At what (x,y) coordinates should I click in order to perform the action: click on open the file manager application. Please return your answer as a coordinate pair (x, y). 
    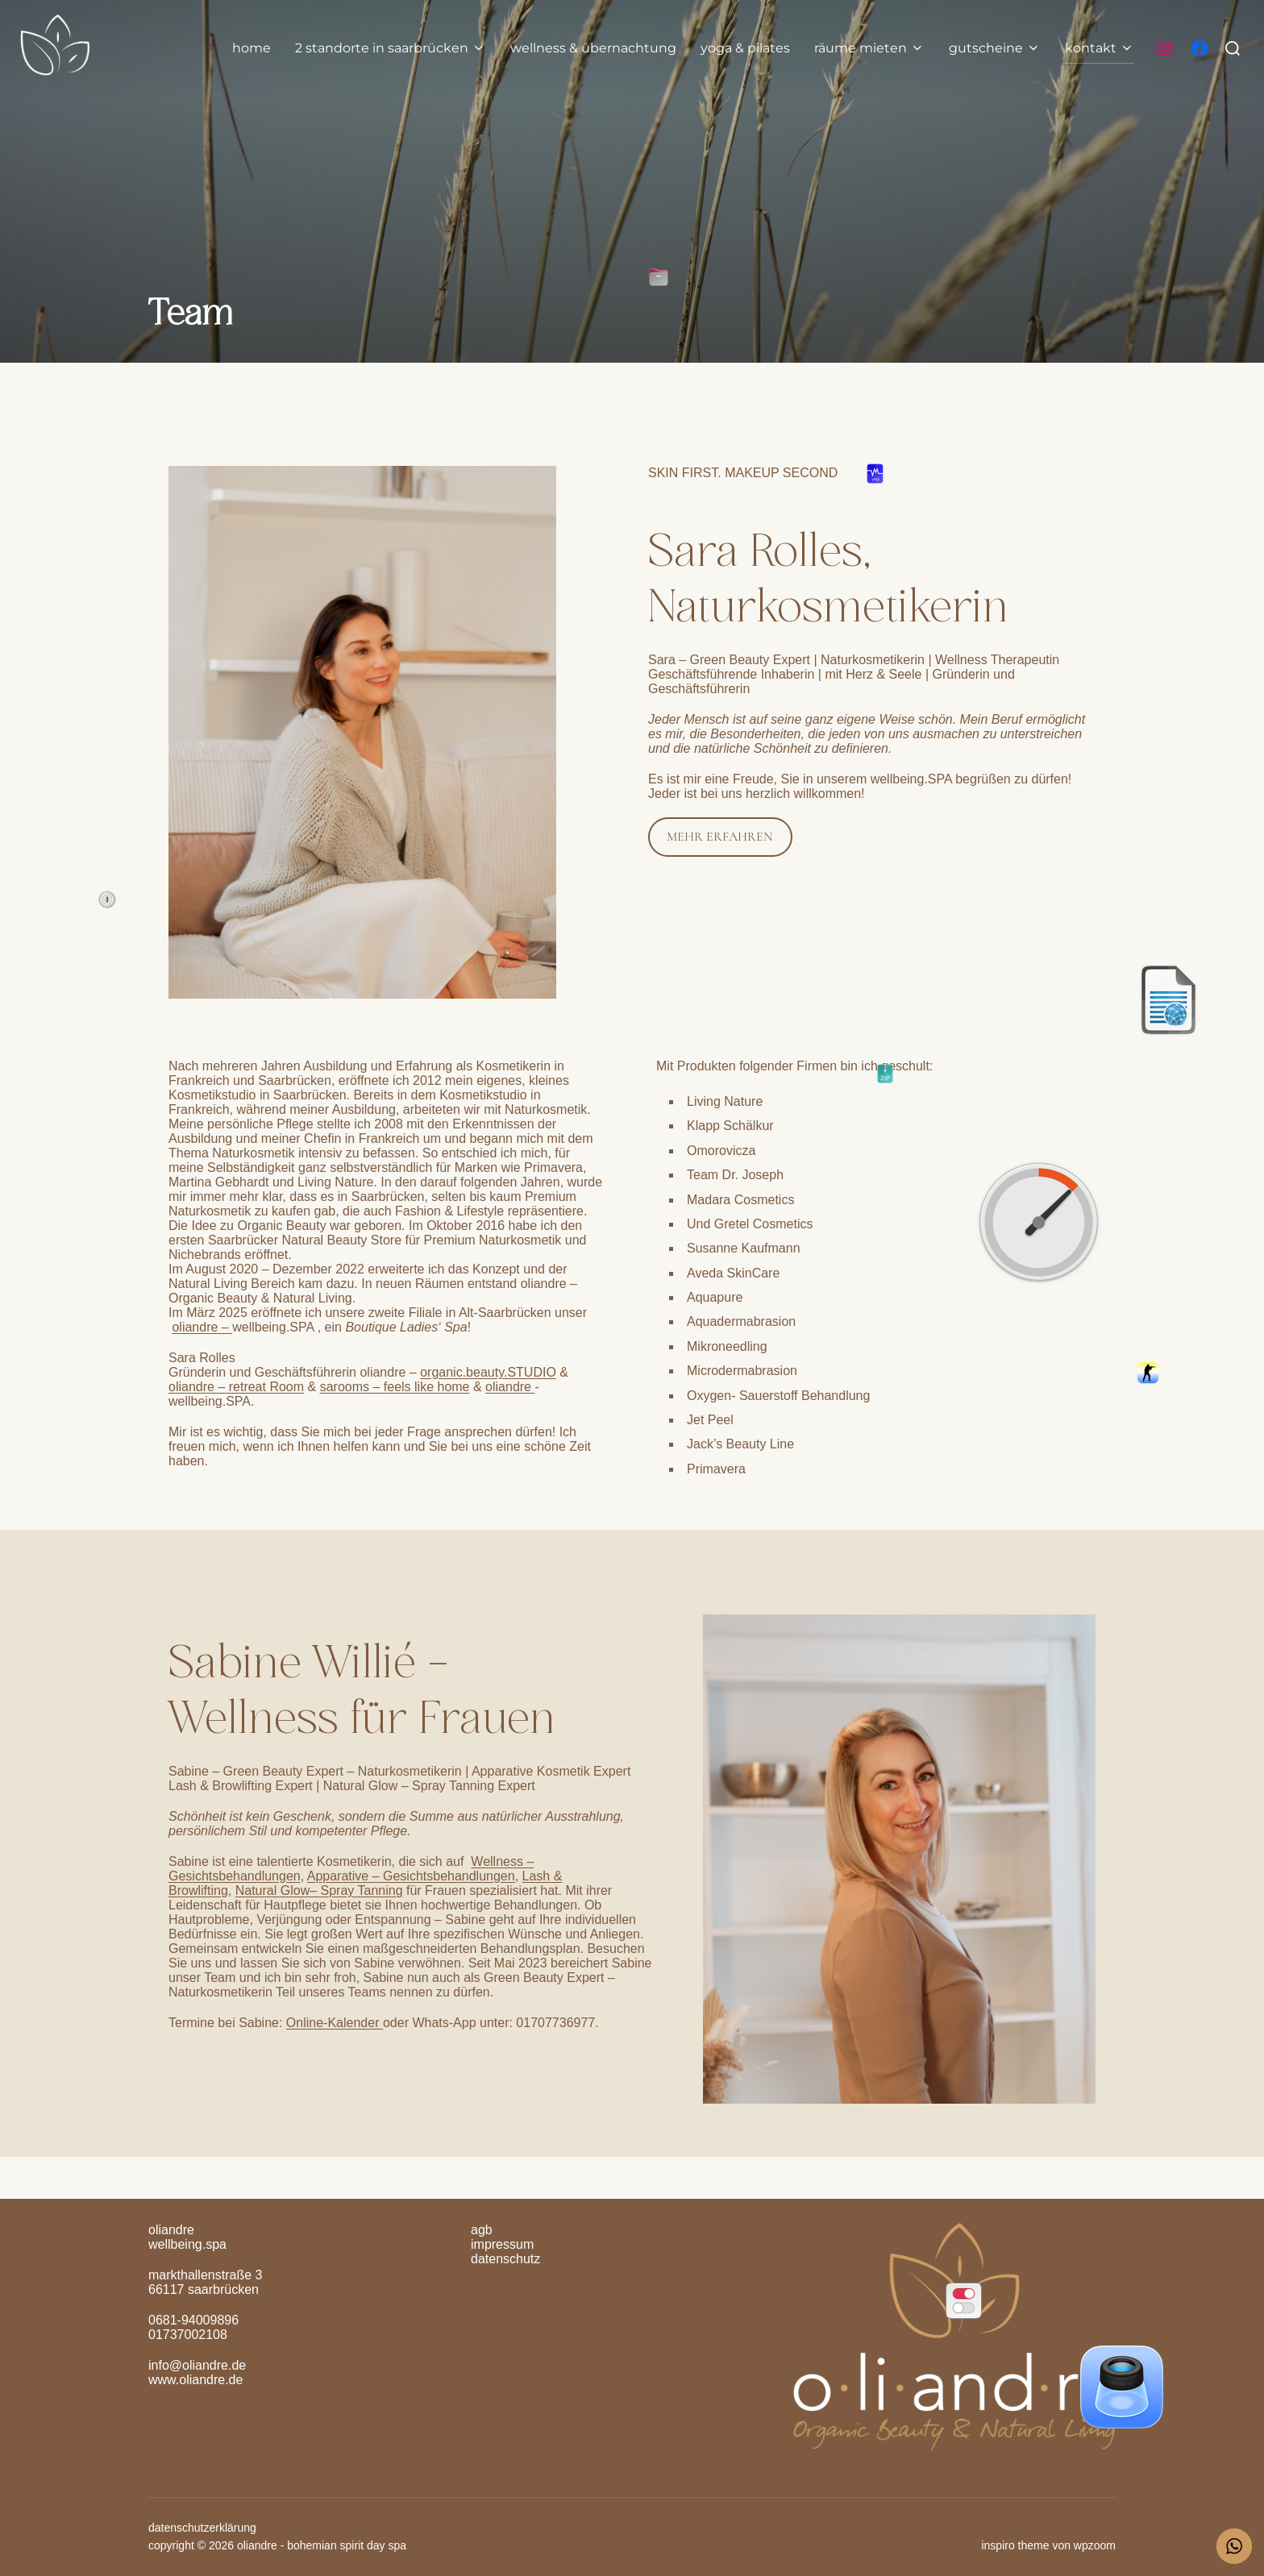
    Looking at the image, I should click on (659, 277).